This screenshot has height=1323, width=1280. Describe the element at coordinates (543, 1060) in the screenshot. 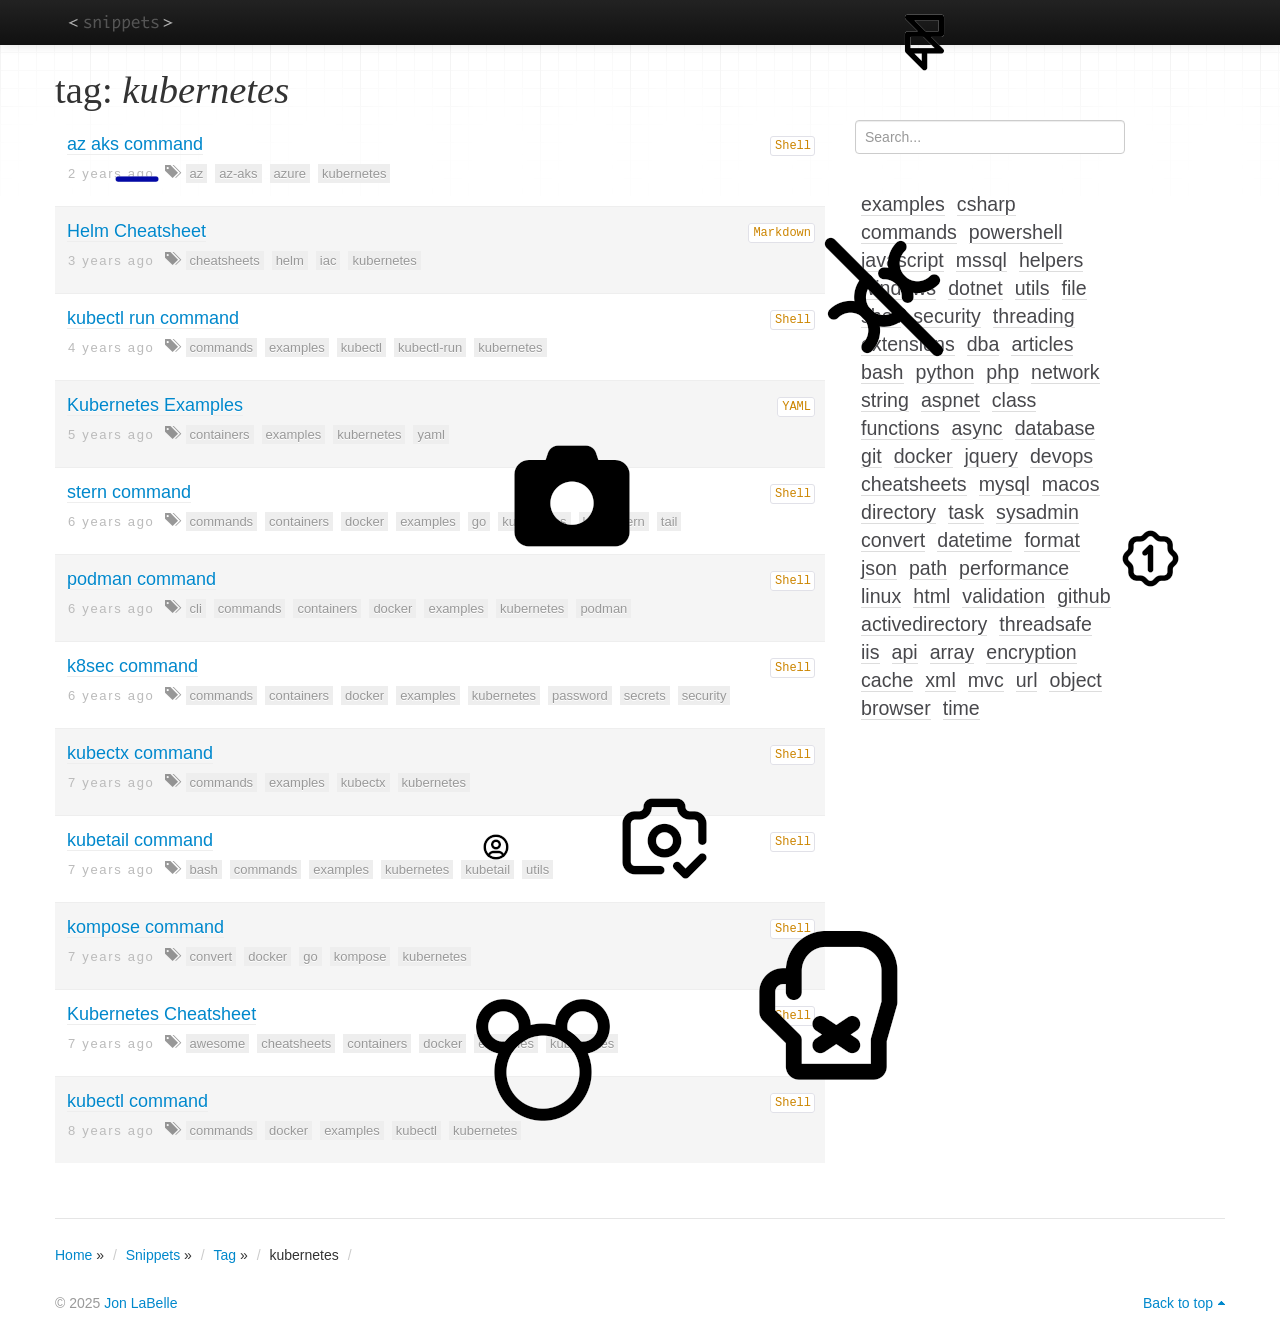

I see `access disney-related content or apps` at that location.